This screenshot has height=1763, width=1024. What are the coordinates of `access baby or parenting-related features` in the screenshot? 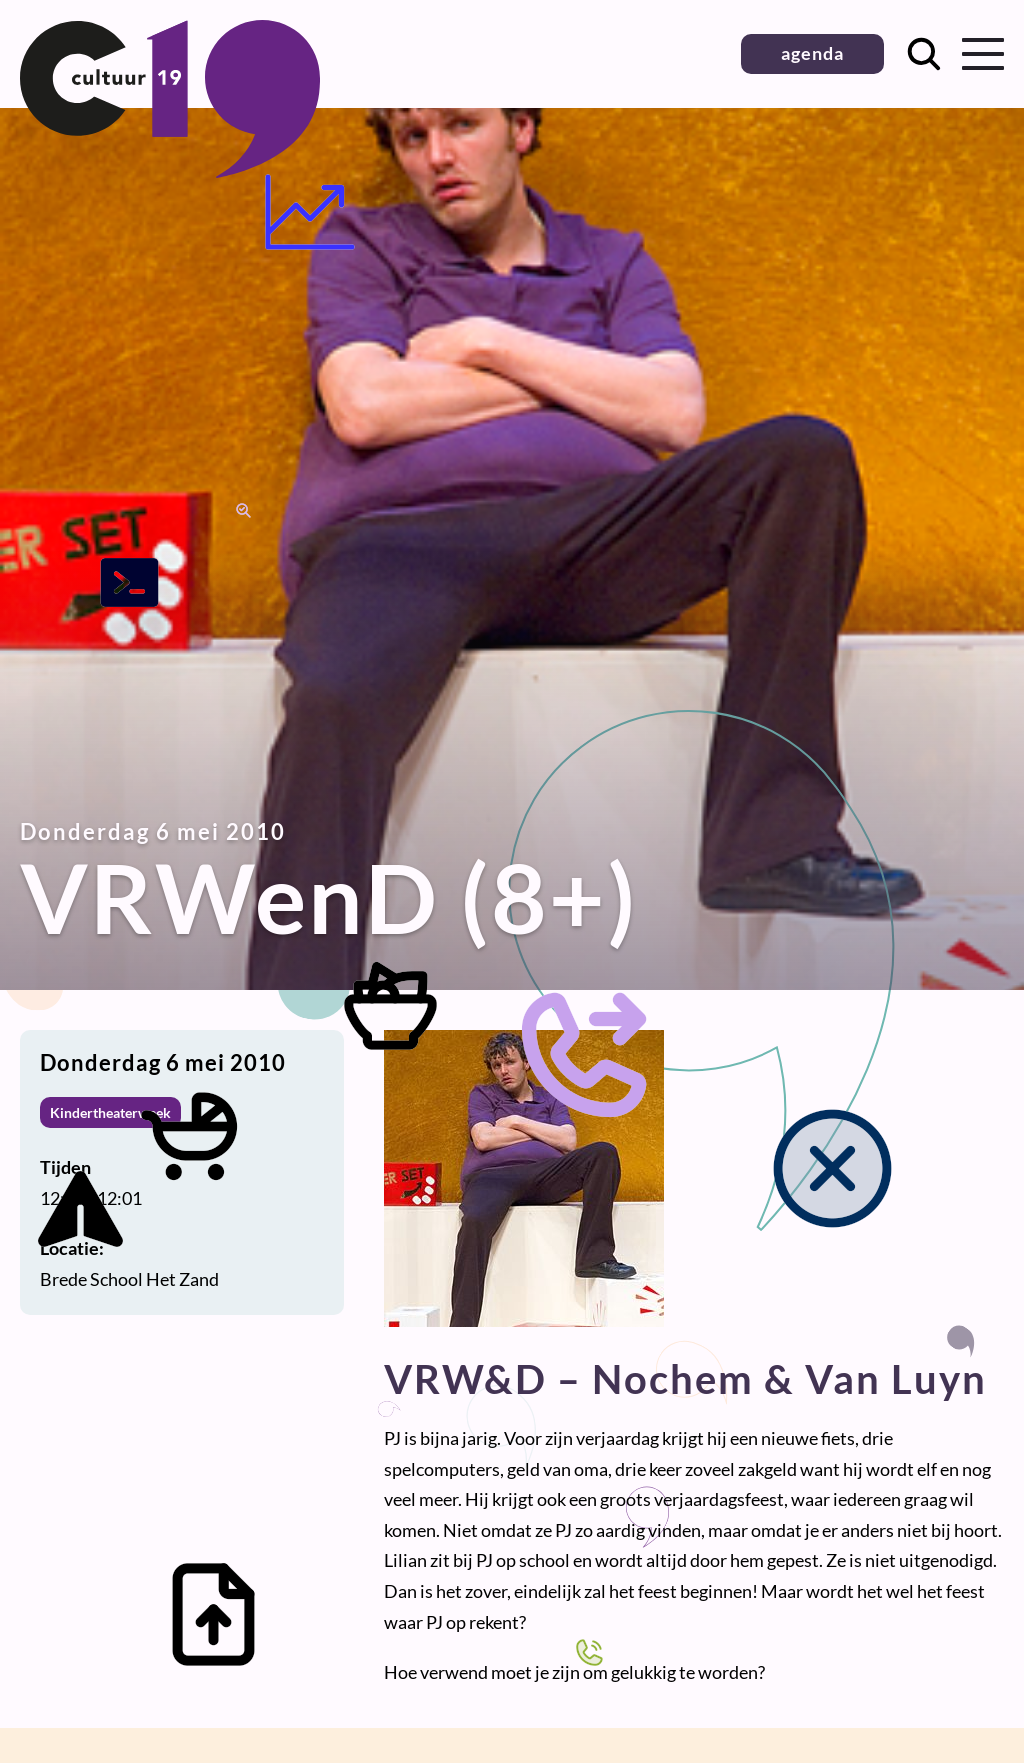 It's located at (190, 1133).